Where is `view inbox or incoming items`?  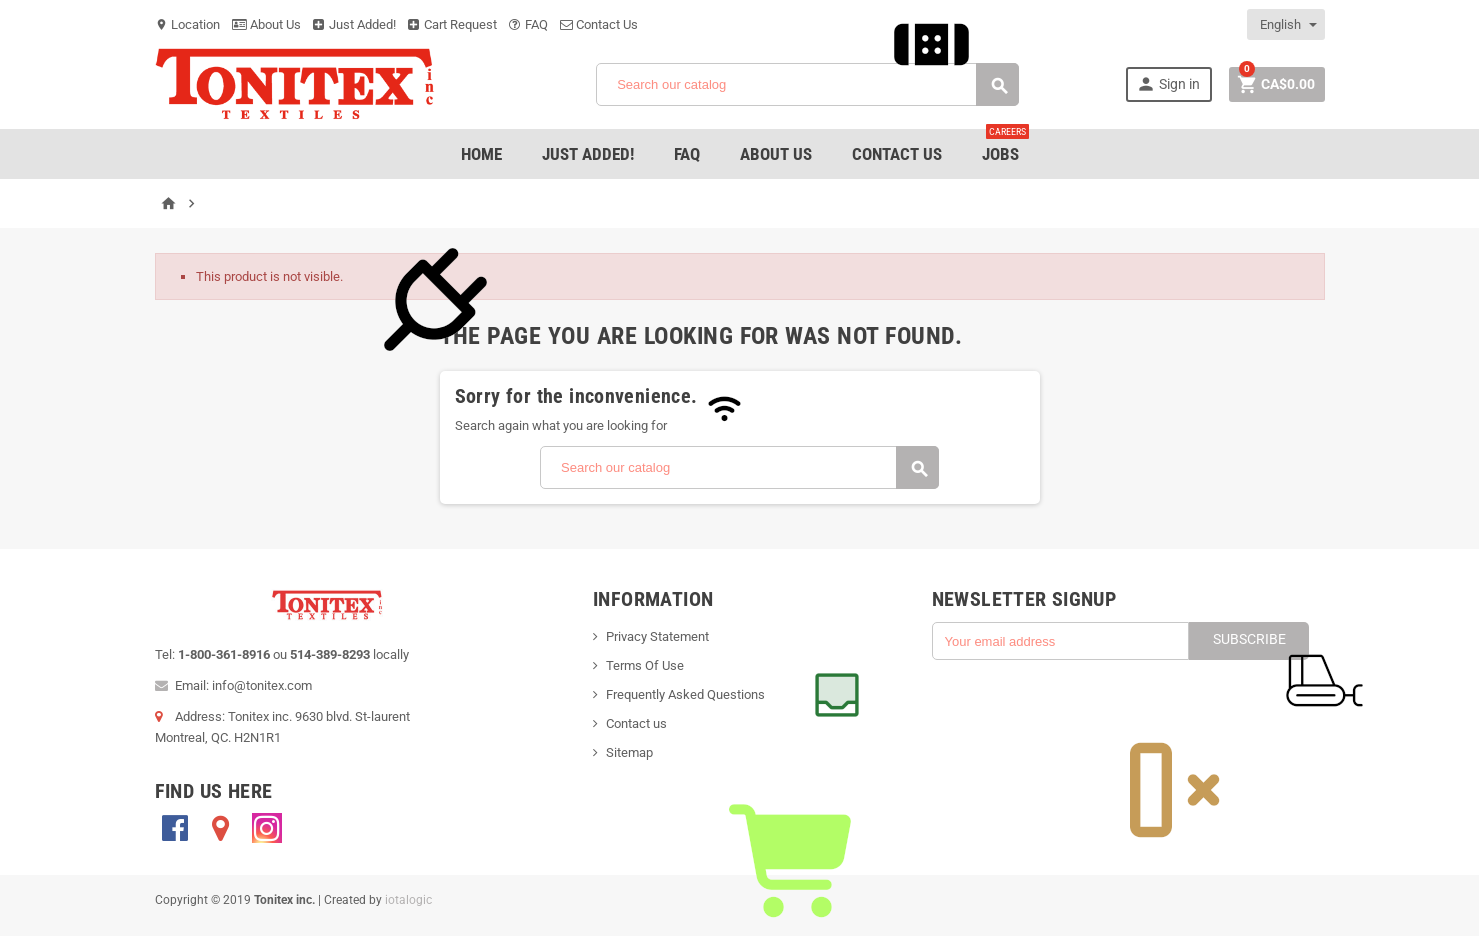 view inbox or incoming items is located at coordinates (837, 695).